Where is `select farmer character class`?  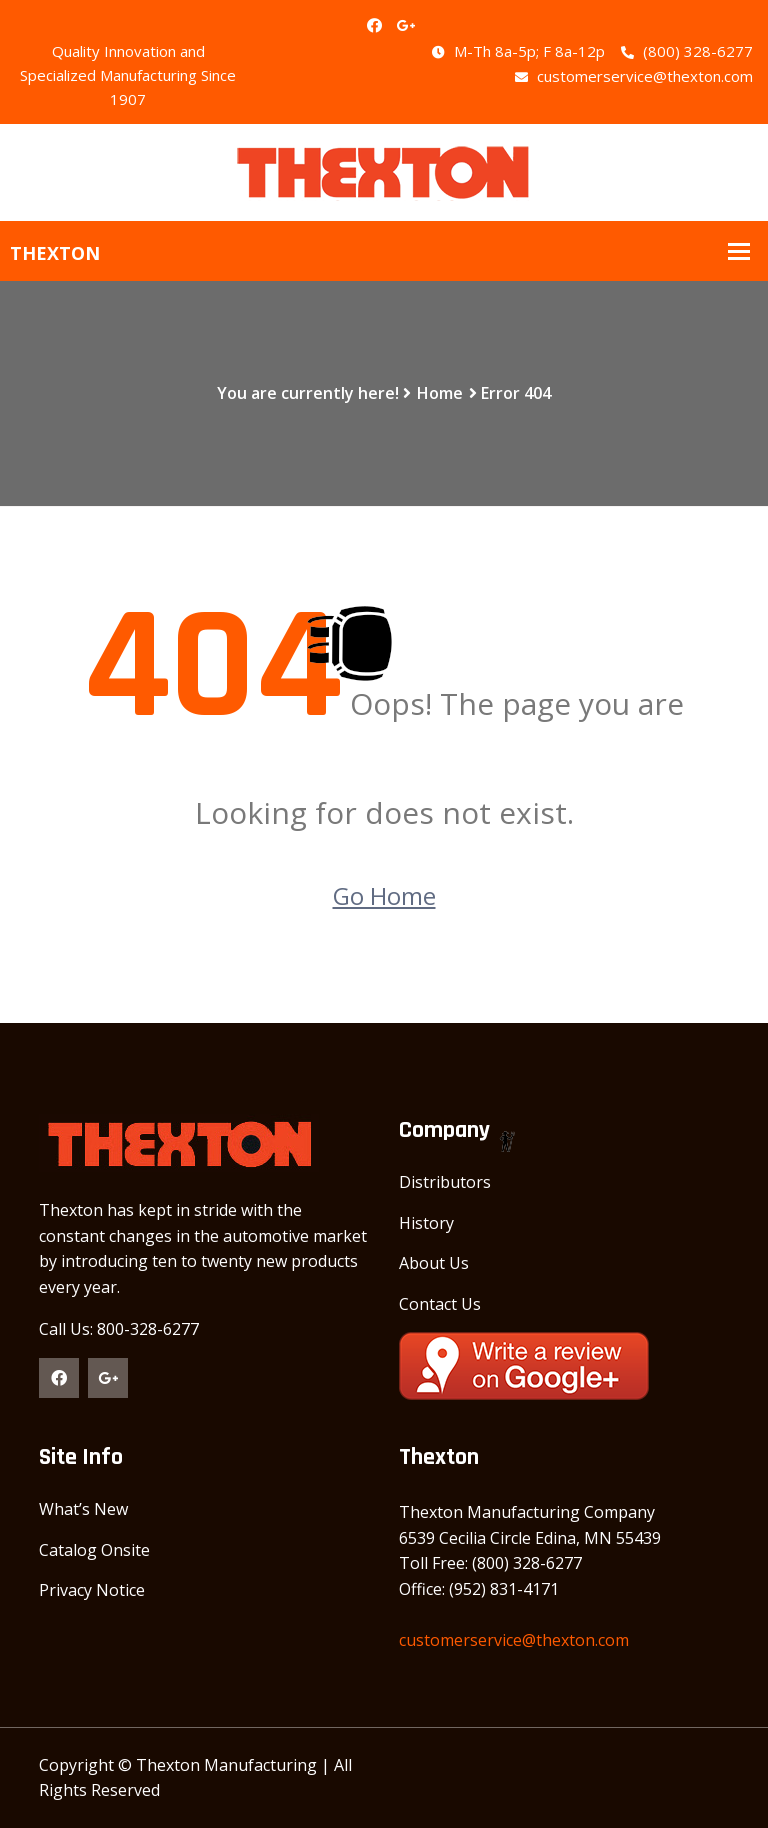
select farmer character class is located at coordinates (506, 1141).